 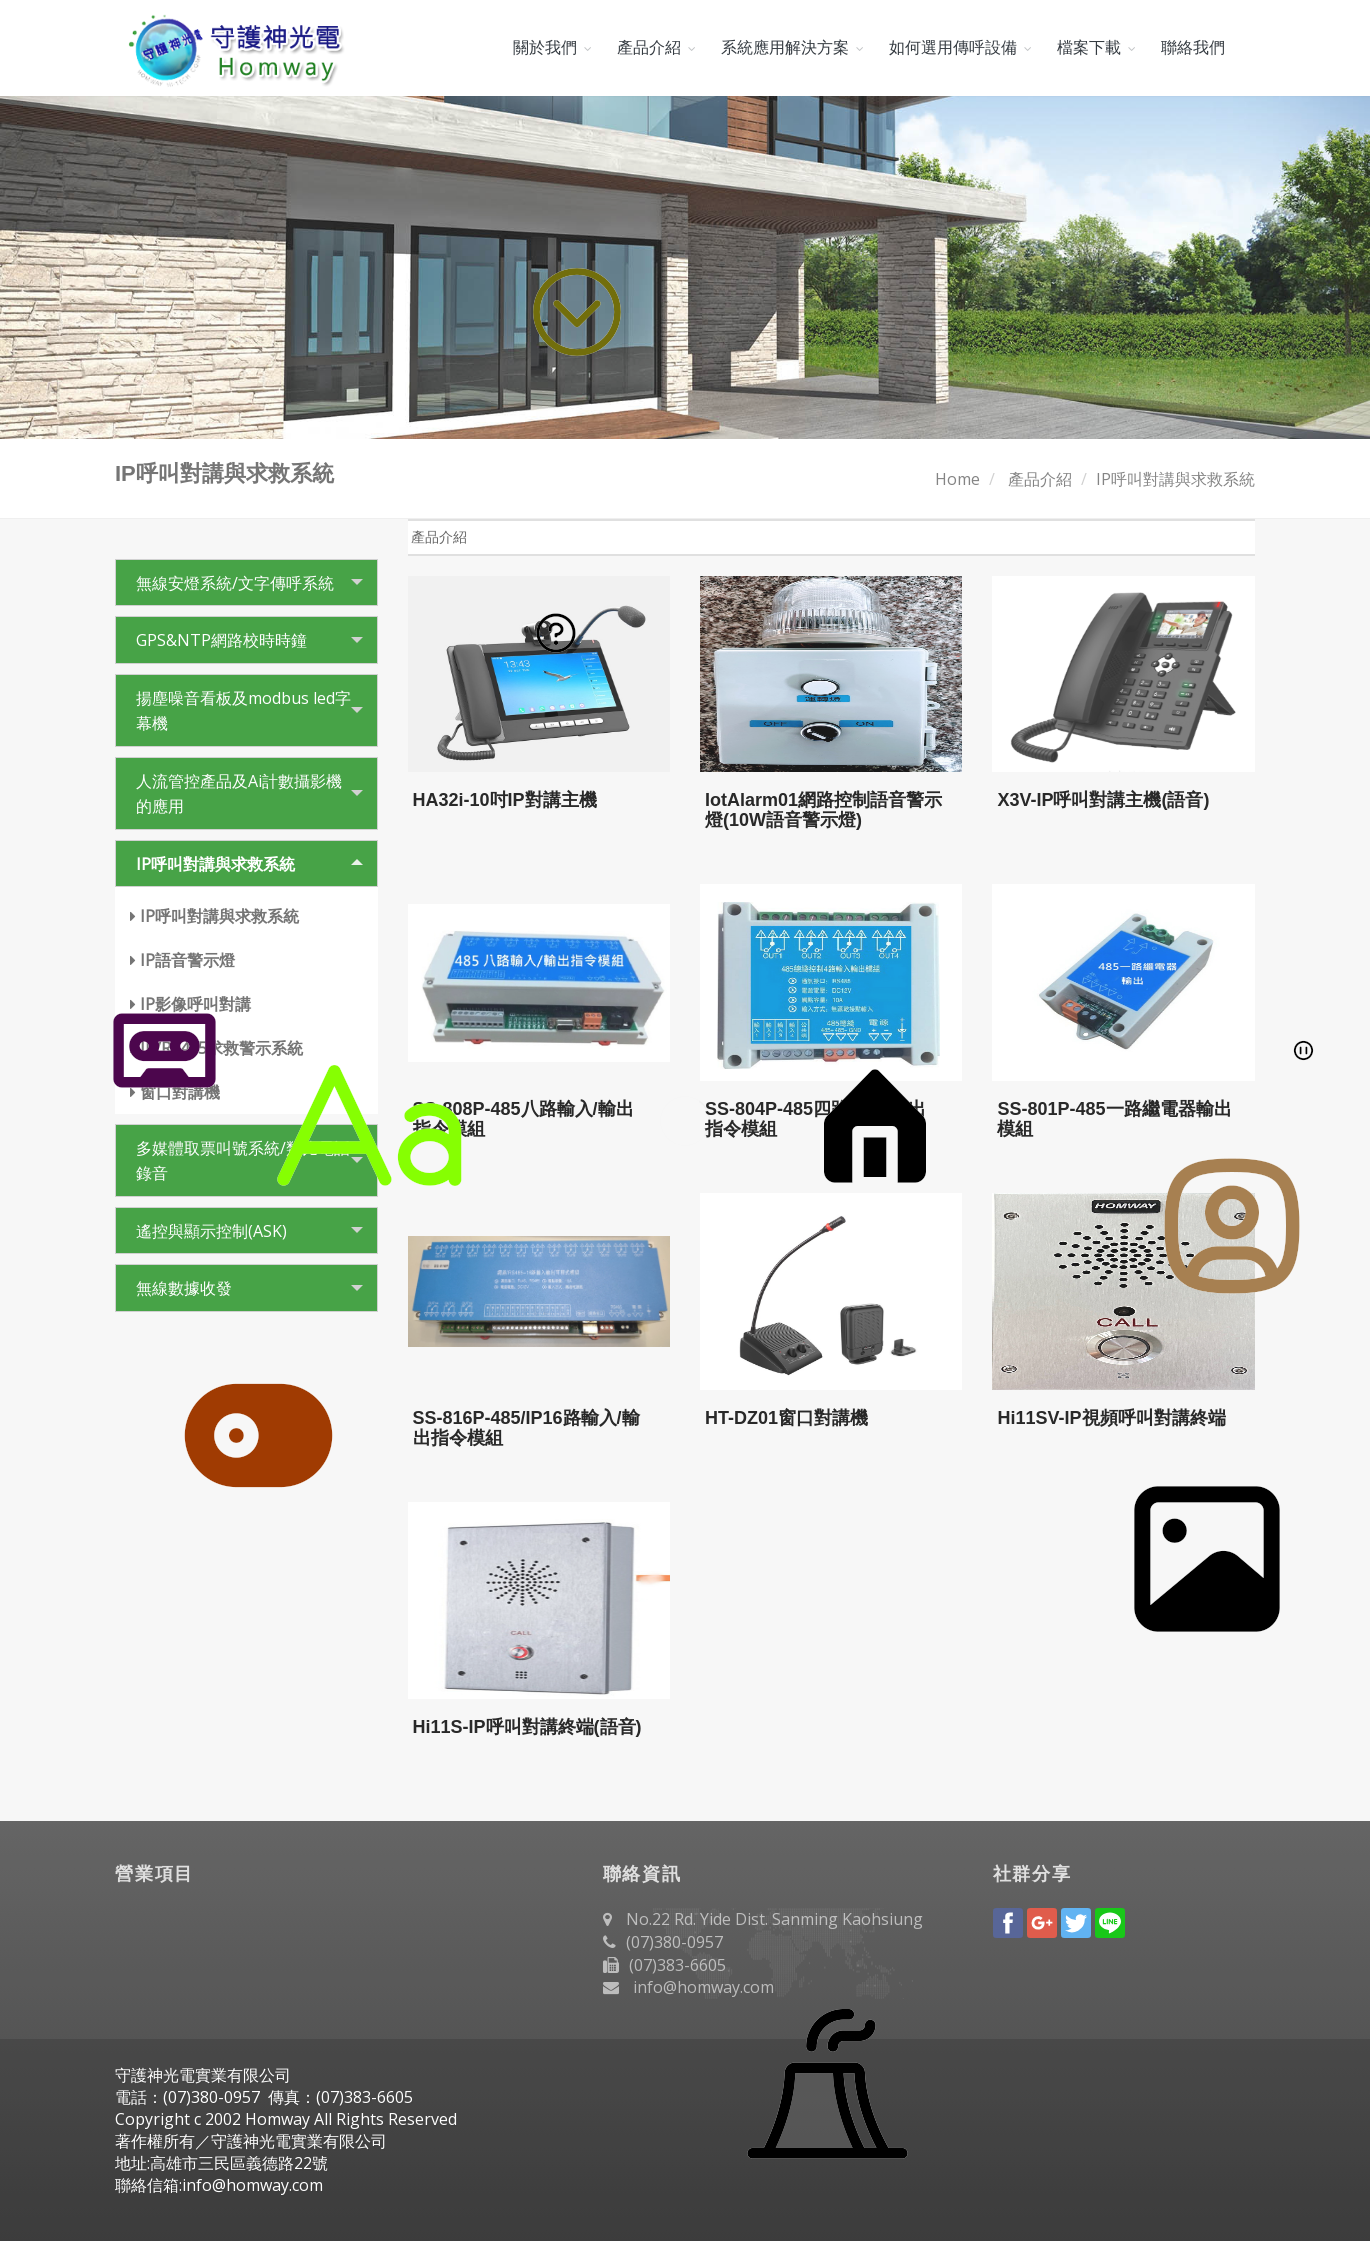 I want to click on pause media playback, so click(x=1303, y=1050).